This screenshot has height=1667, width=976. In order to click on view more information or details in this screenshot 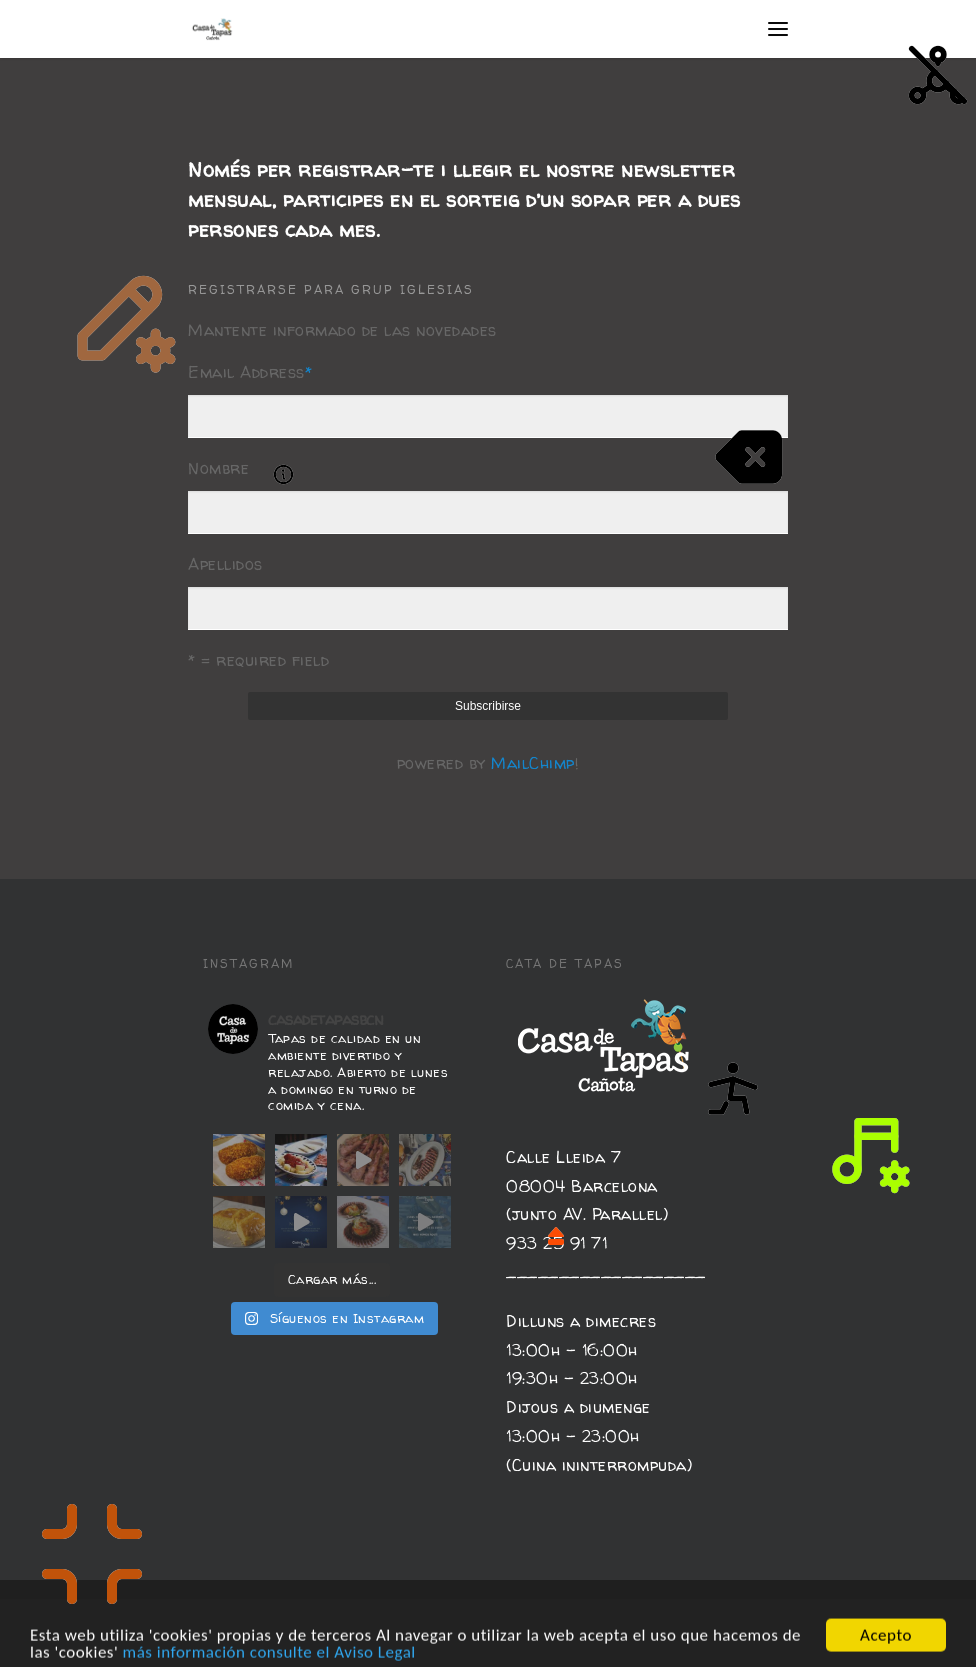, I will do `click(283, 474)`.